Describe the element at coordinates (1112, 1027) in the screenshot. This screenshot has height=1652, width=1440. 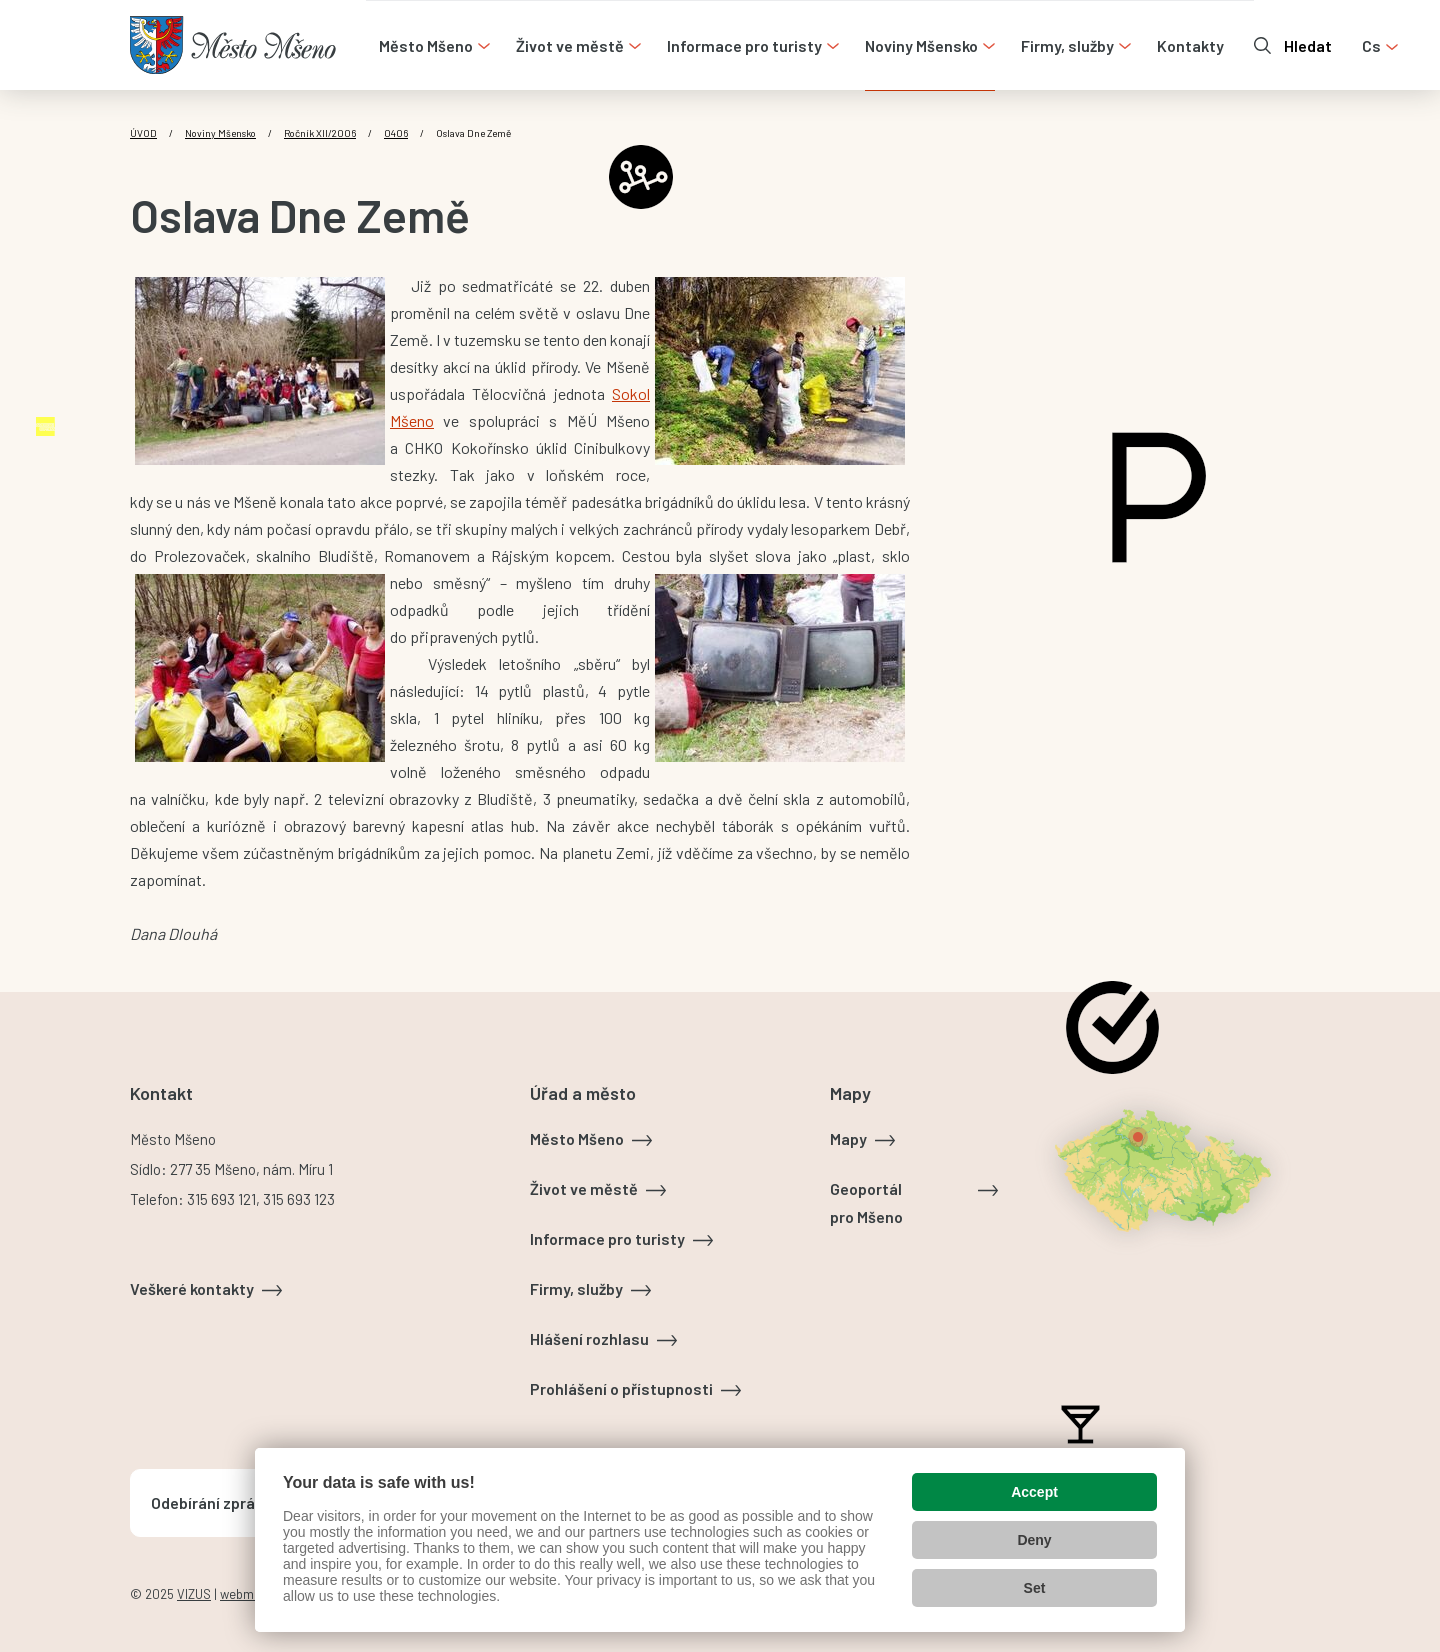
I see `norton antivirus or security software` at that location.